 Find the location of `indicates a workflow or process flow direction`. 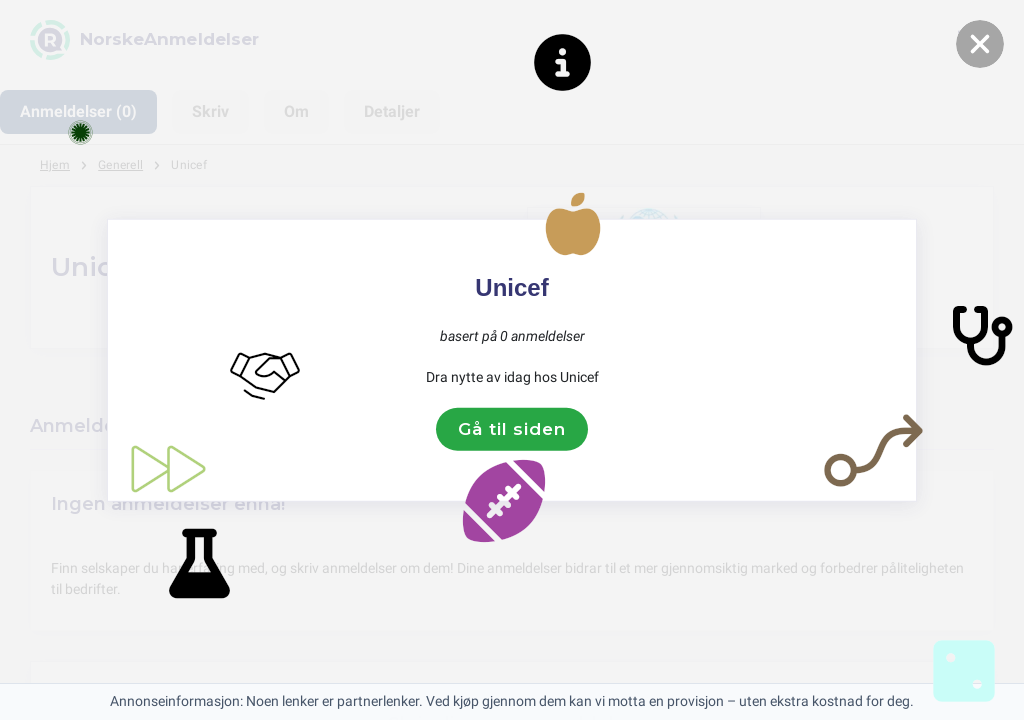

indicates a workflow or process flow direction is located at coordinates (873, 450).